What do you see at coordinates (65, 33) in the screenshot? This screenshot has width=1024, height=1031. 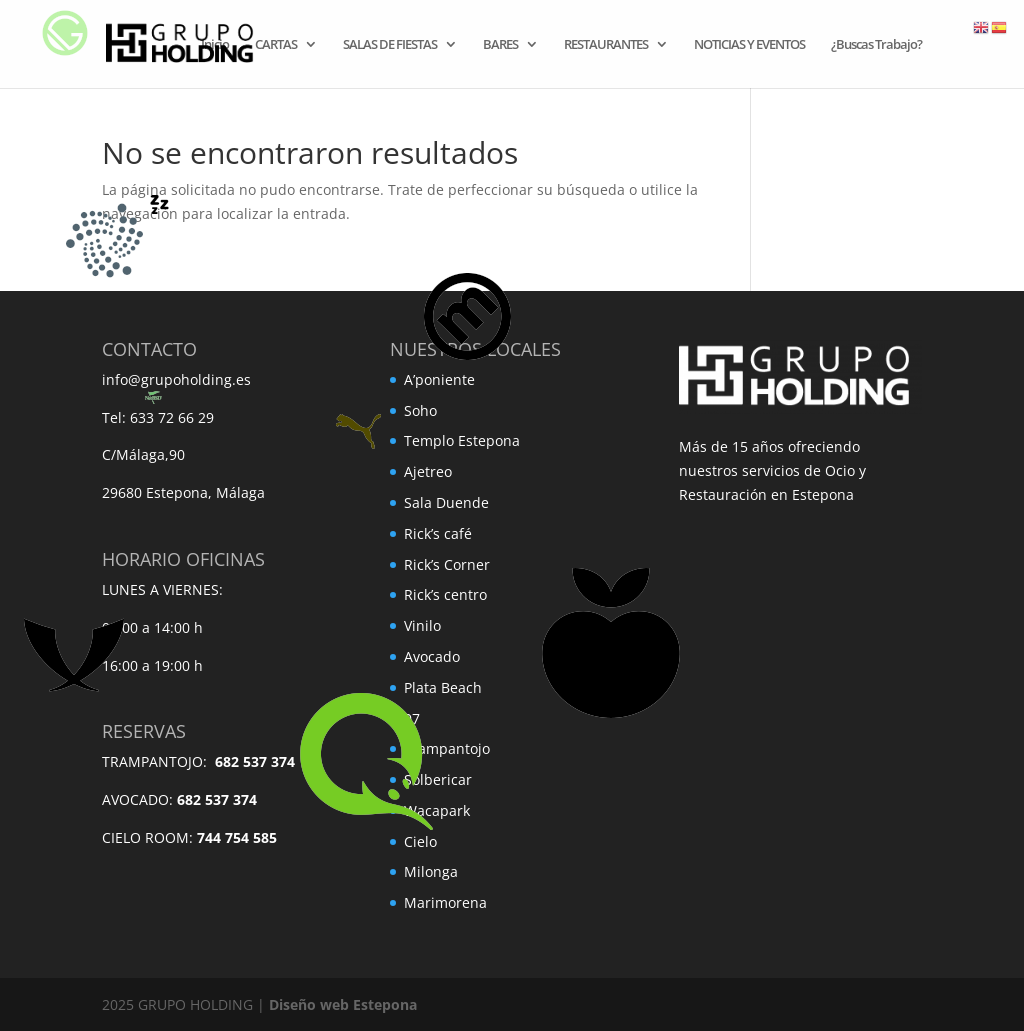 I see `Gatsby framework logo` at bounding box center [65, 33].